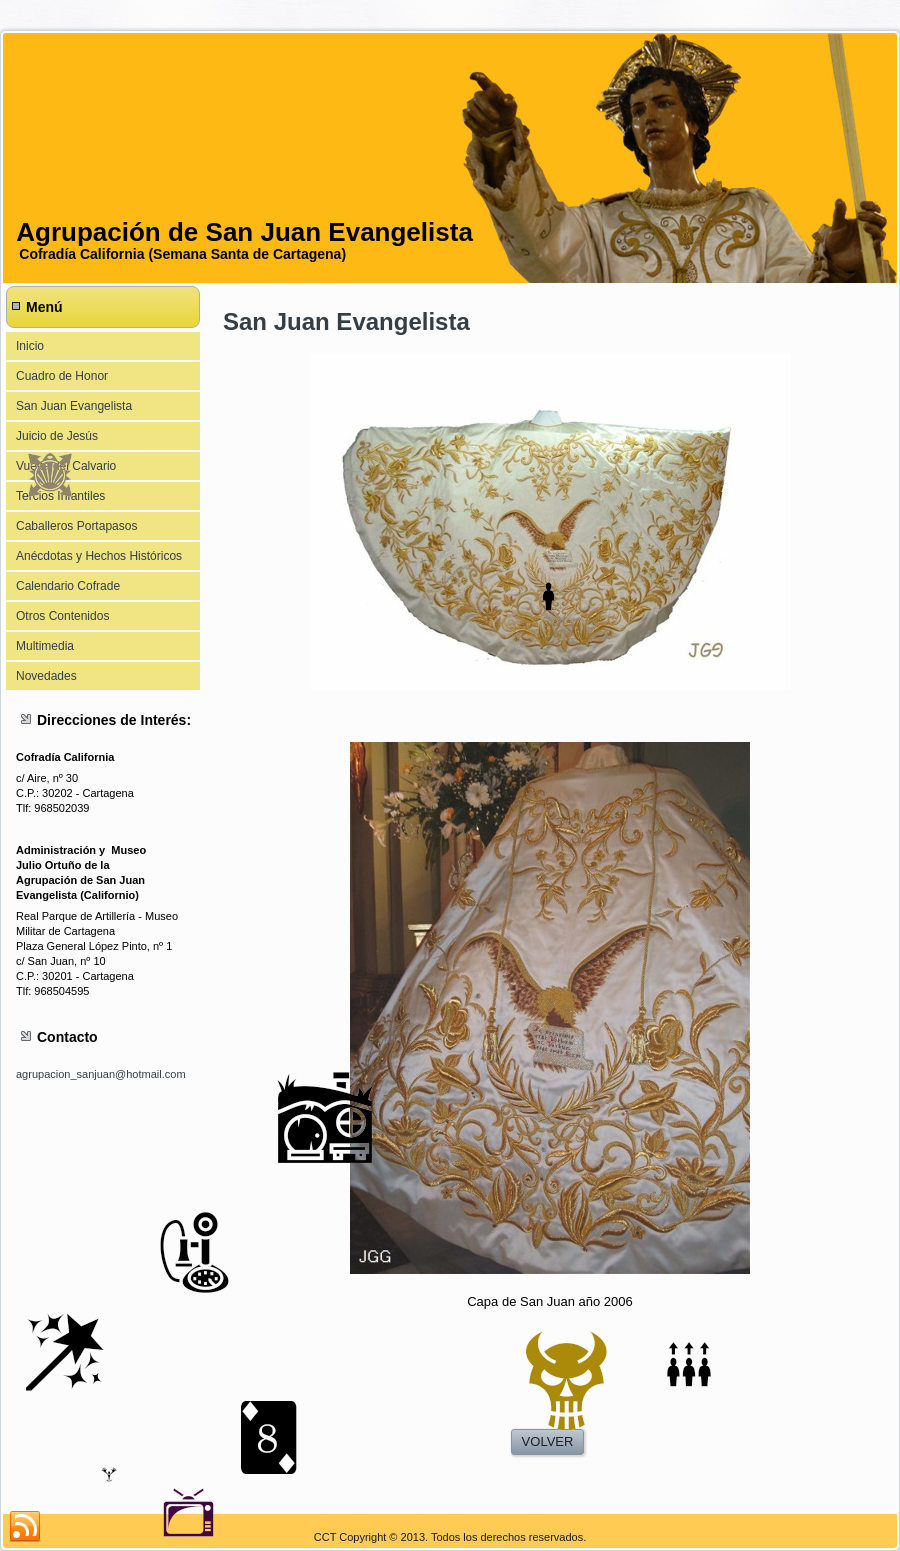 Image resolution: width=900 pixels, height=1551 pixels. Describe the element at coordinates (548, 596) in the screenshot. I see `view your profile` at that location.